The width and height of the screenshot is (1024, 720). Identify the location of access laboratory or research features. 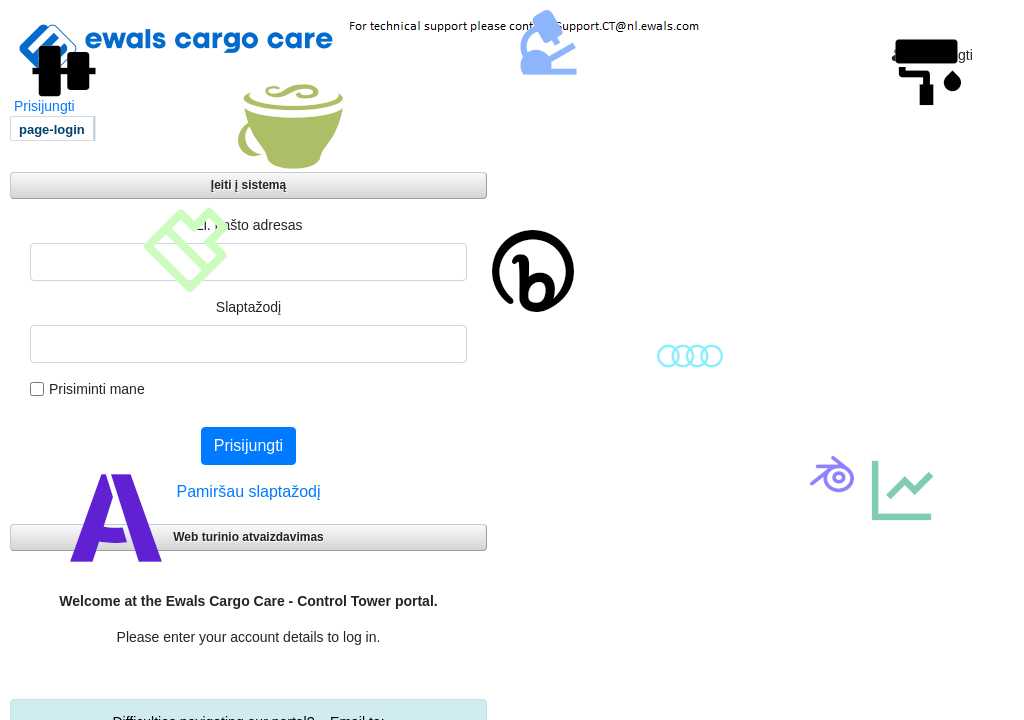
(548, 43).